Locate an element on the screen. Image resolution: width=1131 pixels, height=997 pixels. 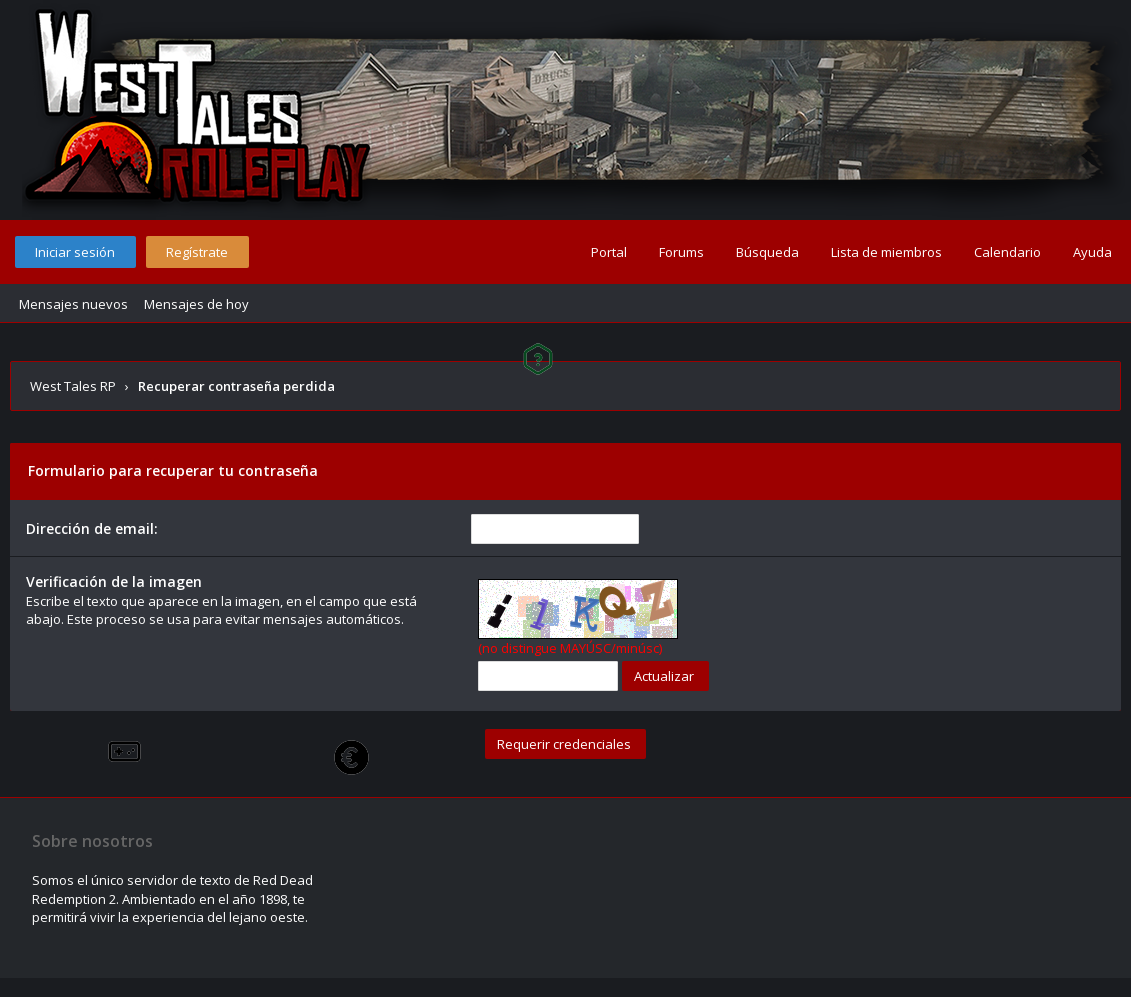
access gaming features or settings is located at coordinates (124, 751).